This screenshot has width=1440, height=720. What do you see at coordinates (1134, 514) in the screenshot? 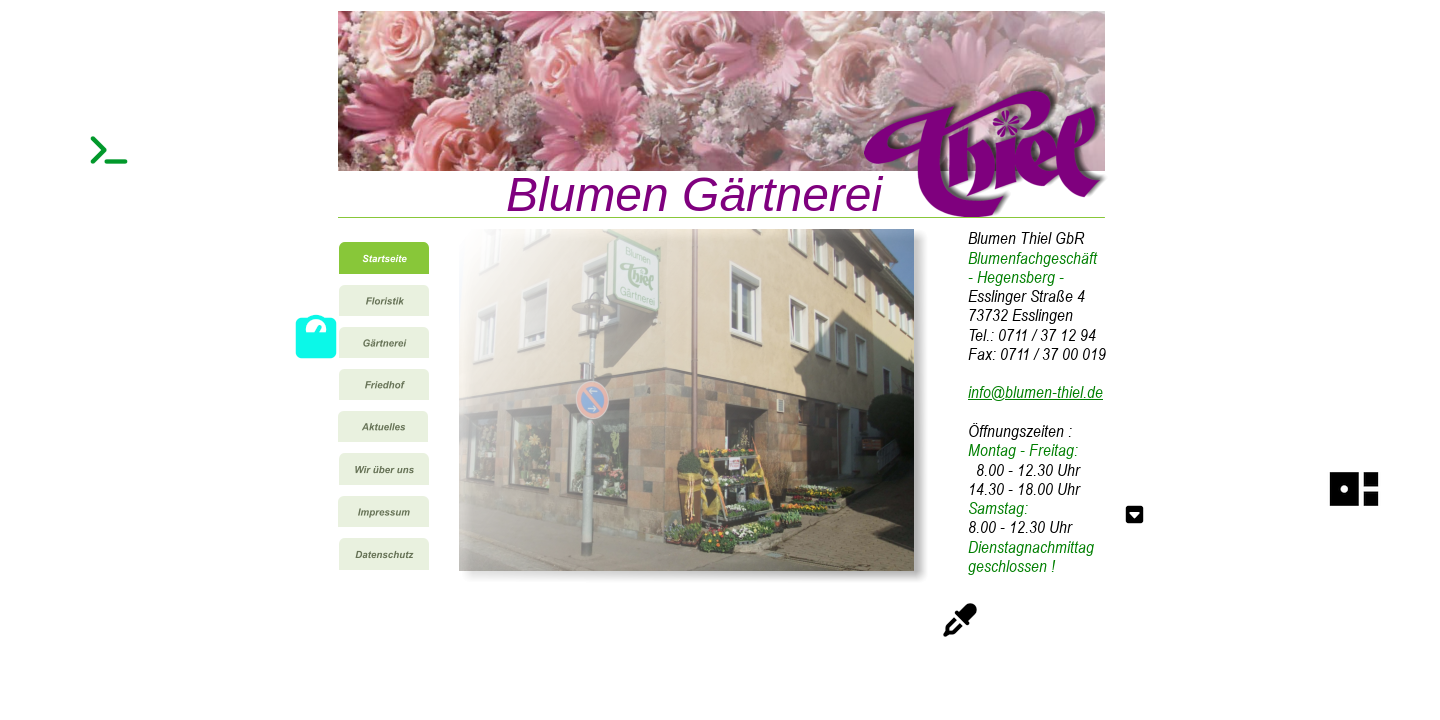
I see `expand dropdown menu` at bounding box center [1134, 514].